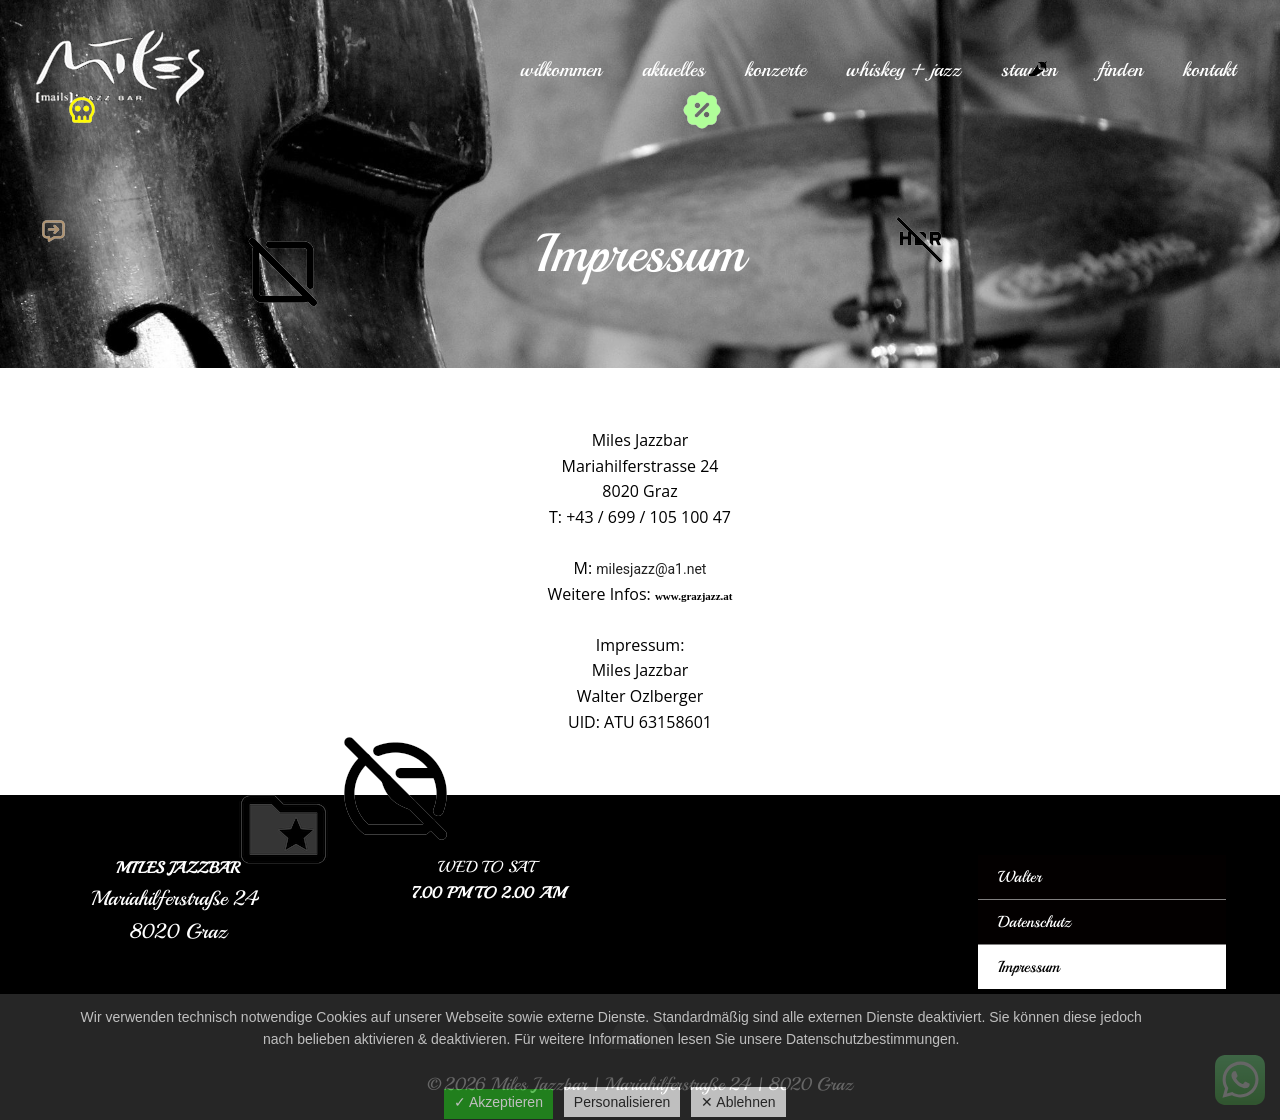 This screenshot has height=1120, width=1280. Describe the element at coordinates (702, 110) in the screenshot. I see `view available discounts or promotions` at that location.